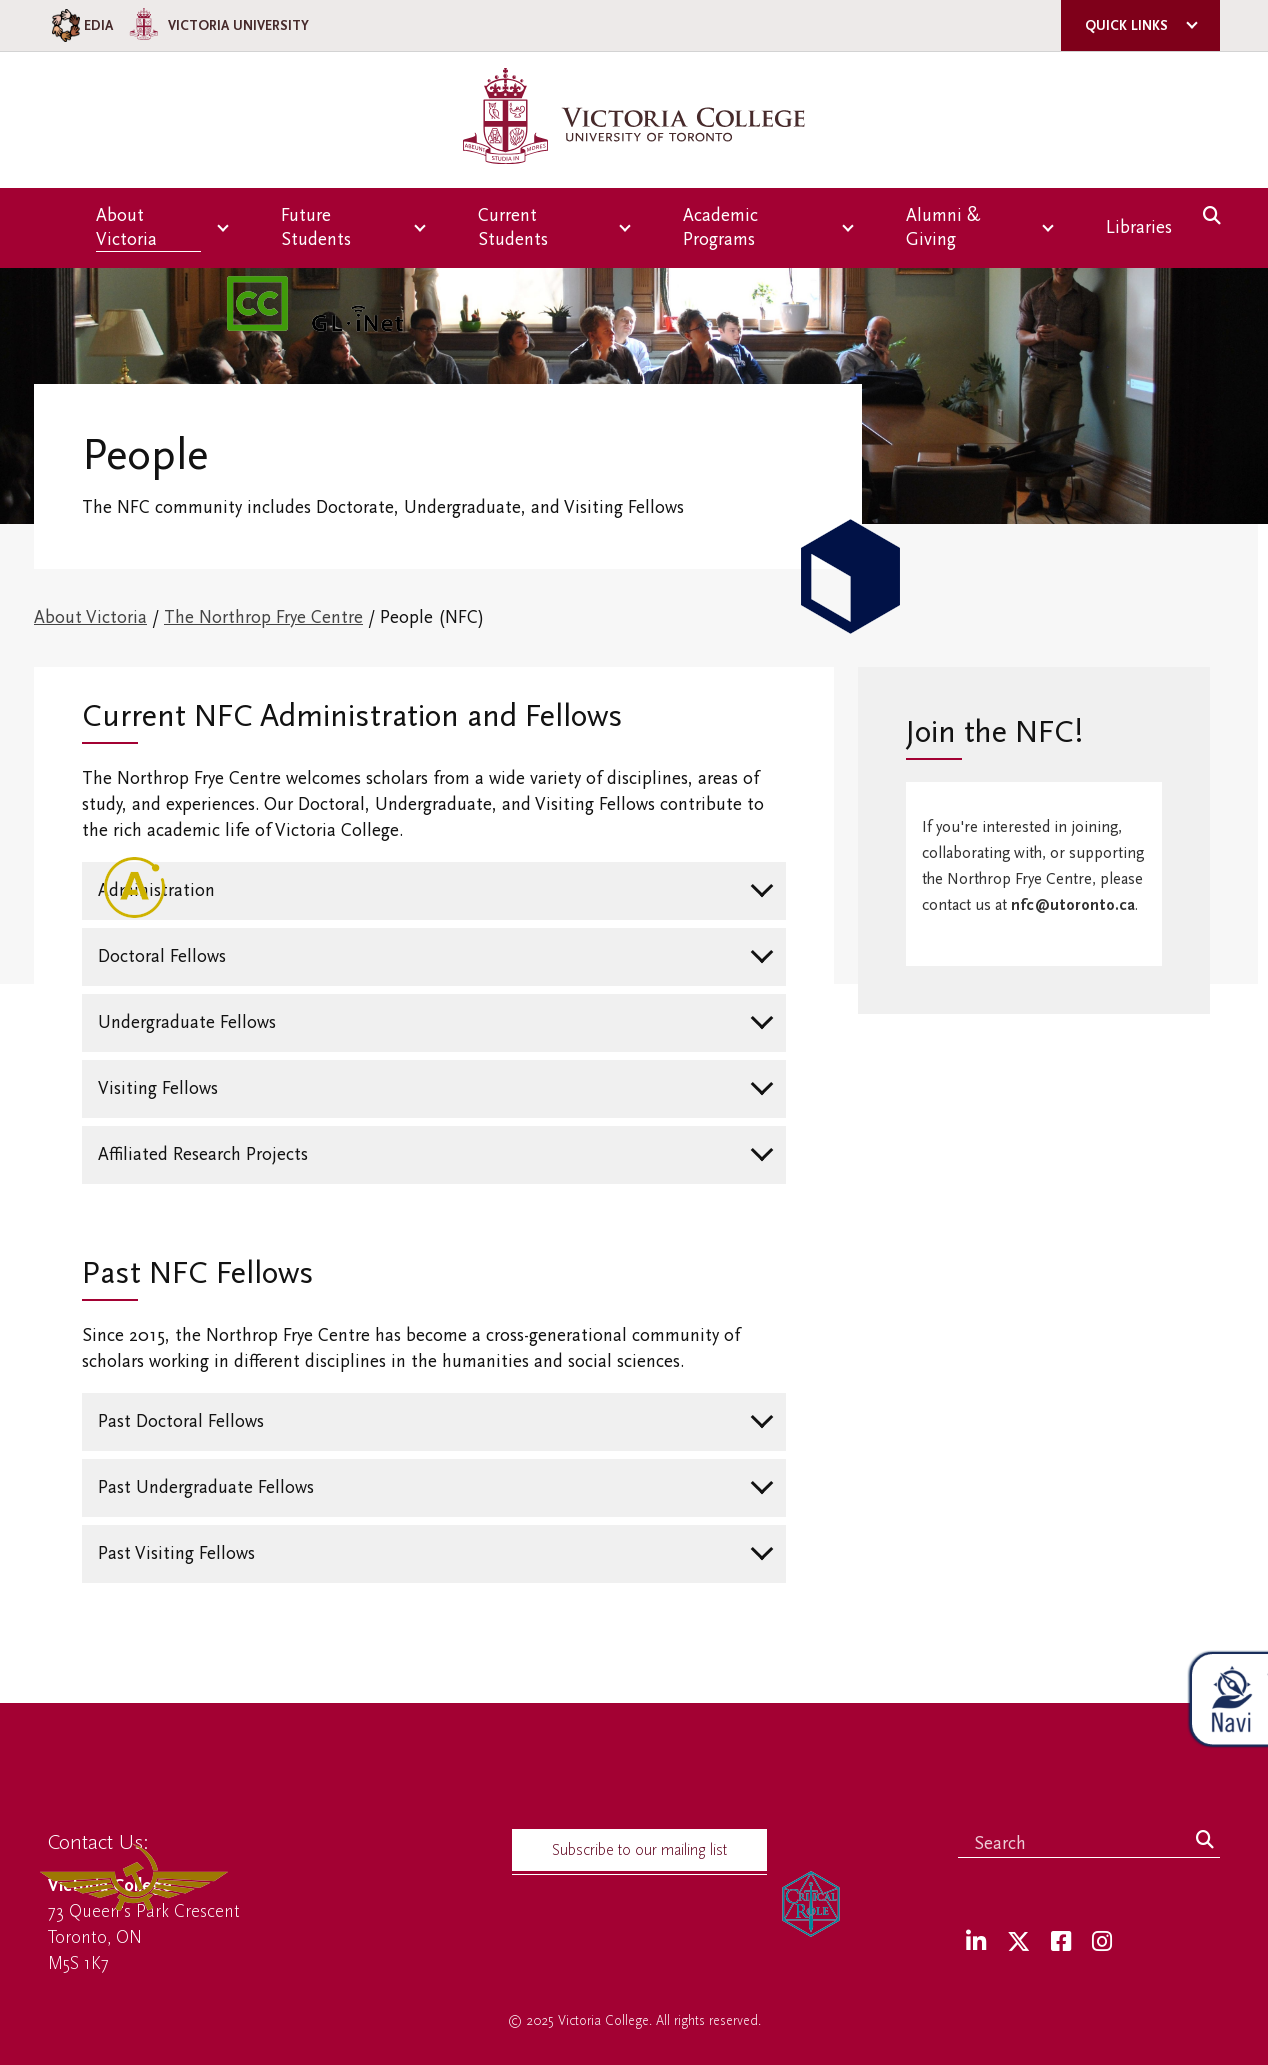 The image size is (1268, 2065). Describe the element at coordinates (134, 887) in the screenshot. I see `Apollo GraphQL branding or logo` at that location.